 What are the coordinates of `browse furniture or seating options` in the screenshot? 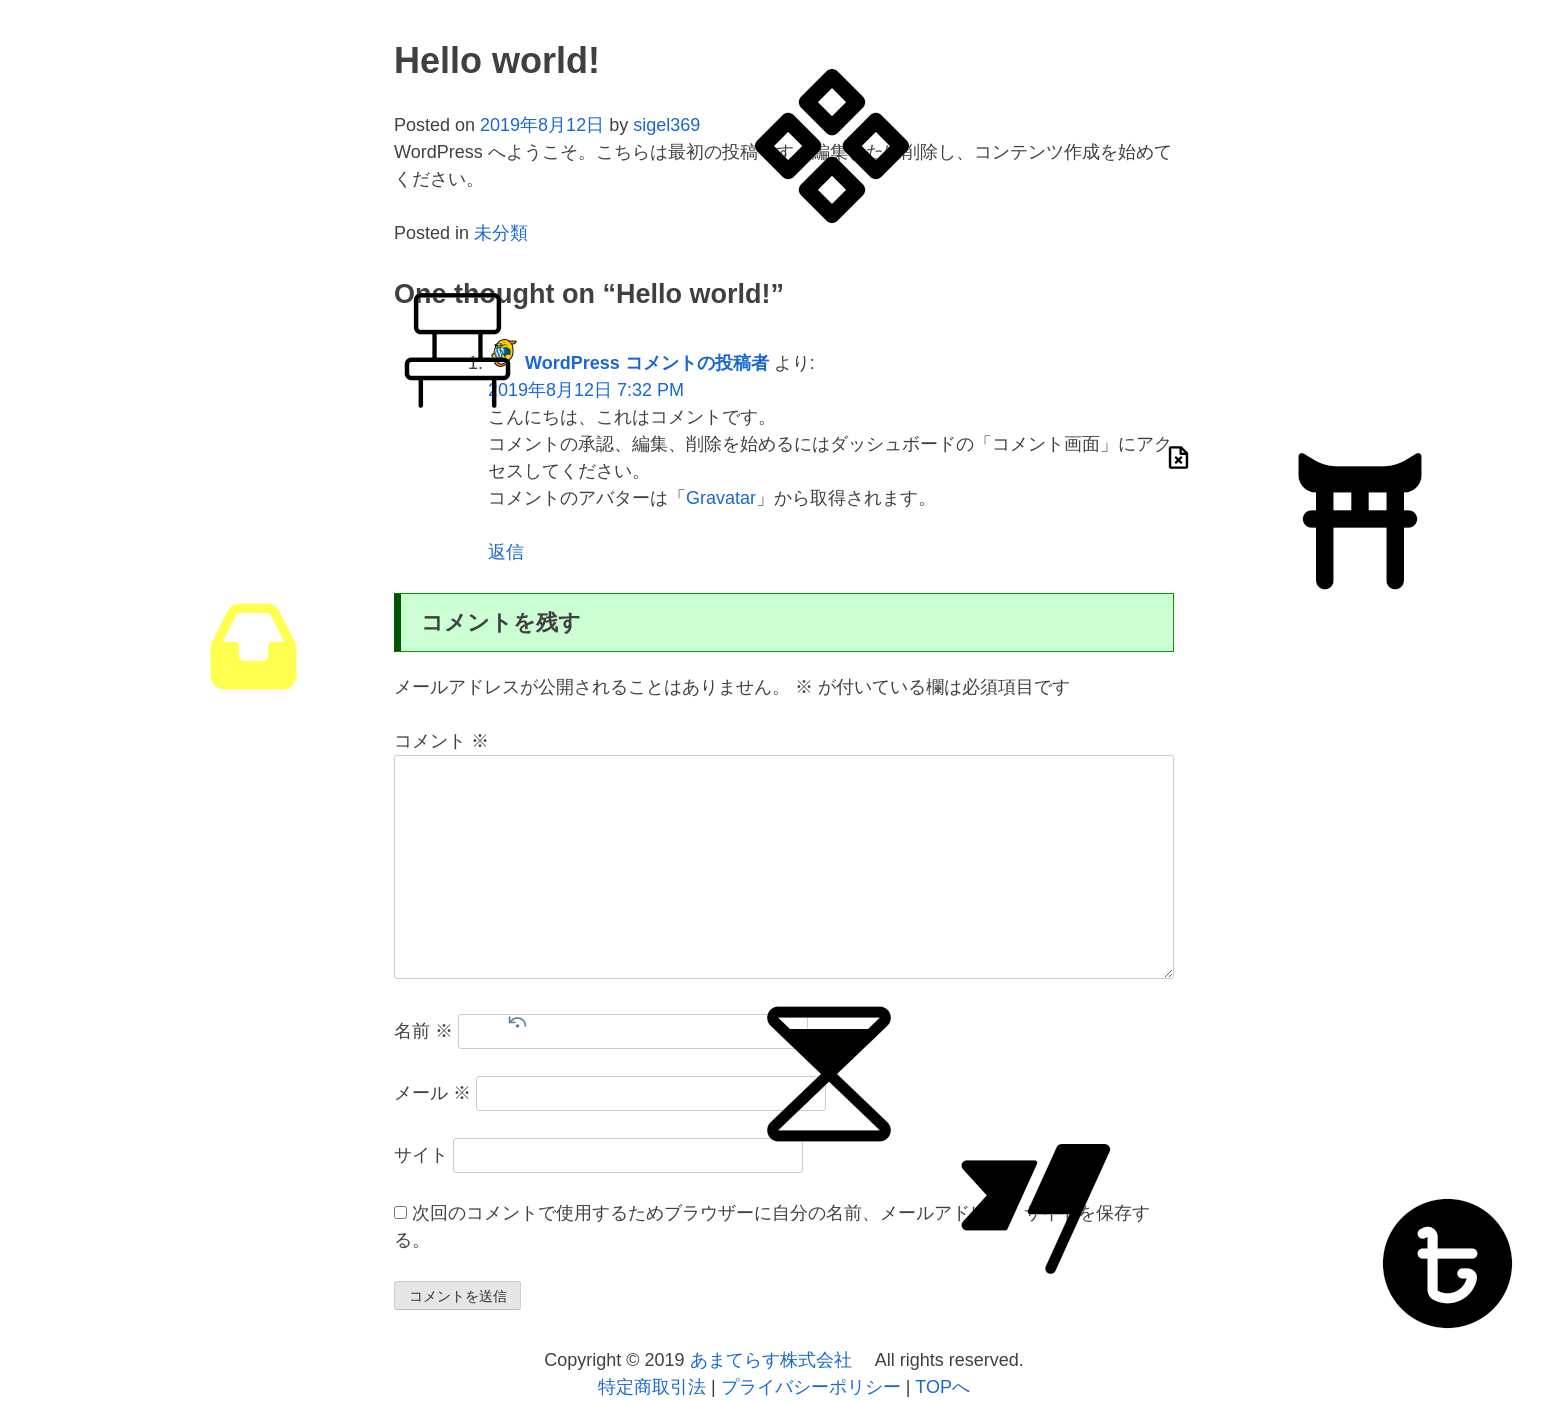 It's located at (457, 350).